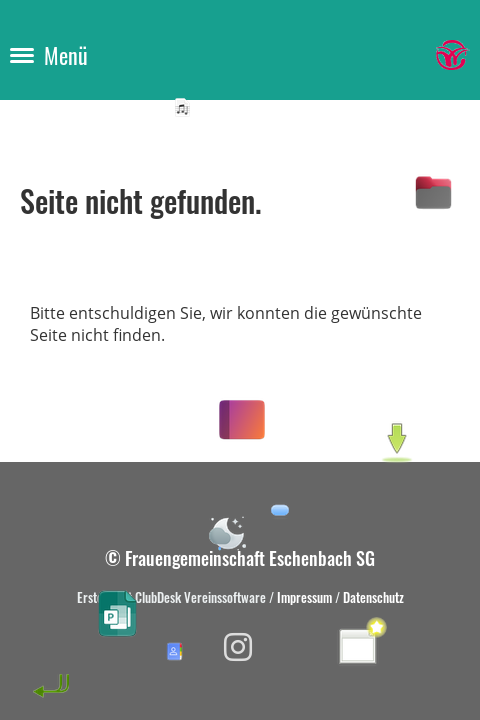  I want to click on open a new window, so click(361, 643).